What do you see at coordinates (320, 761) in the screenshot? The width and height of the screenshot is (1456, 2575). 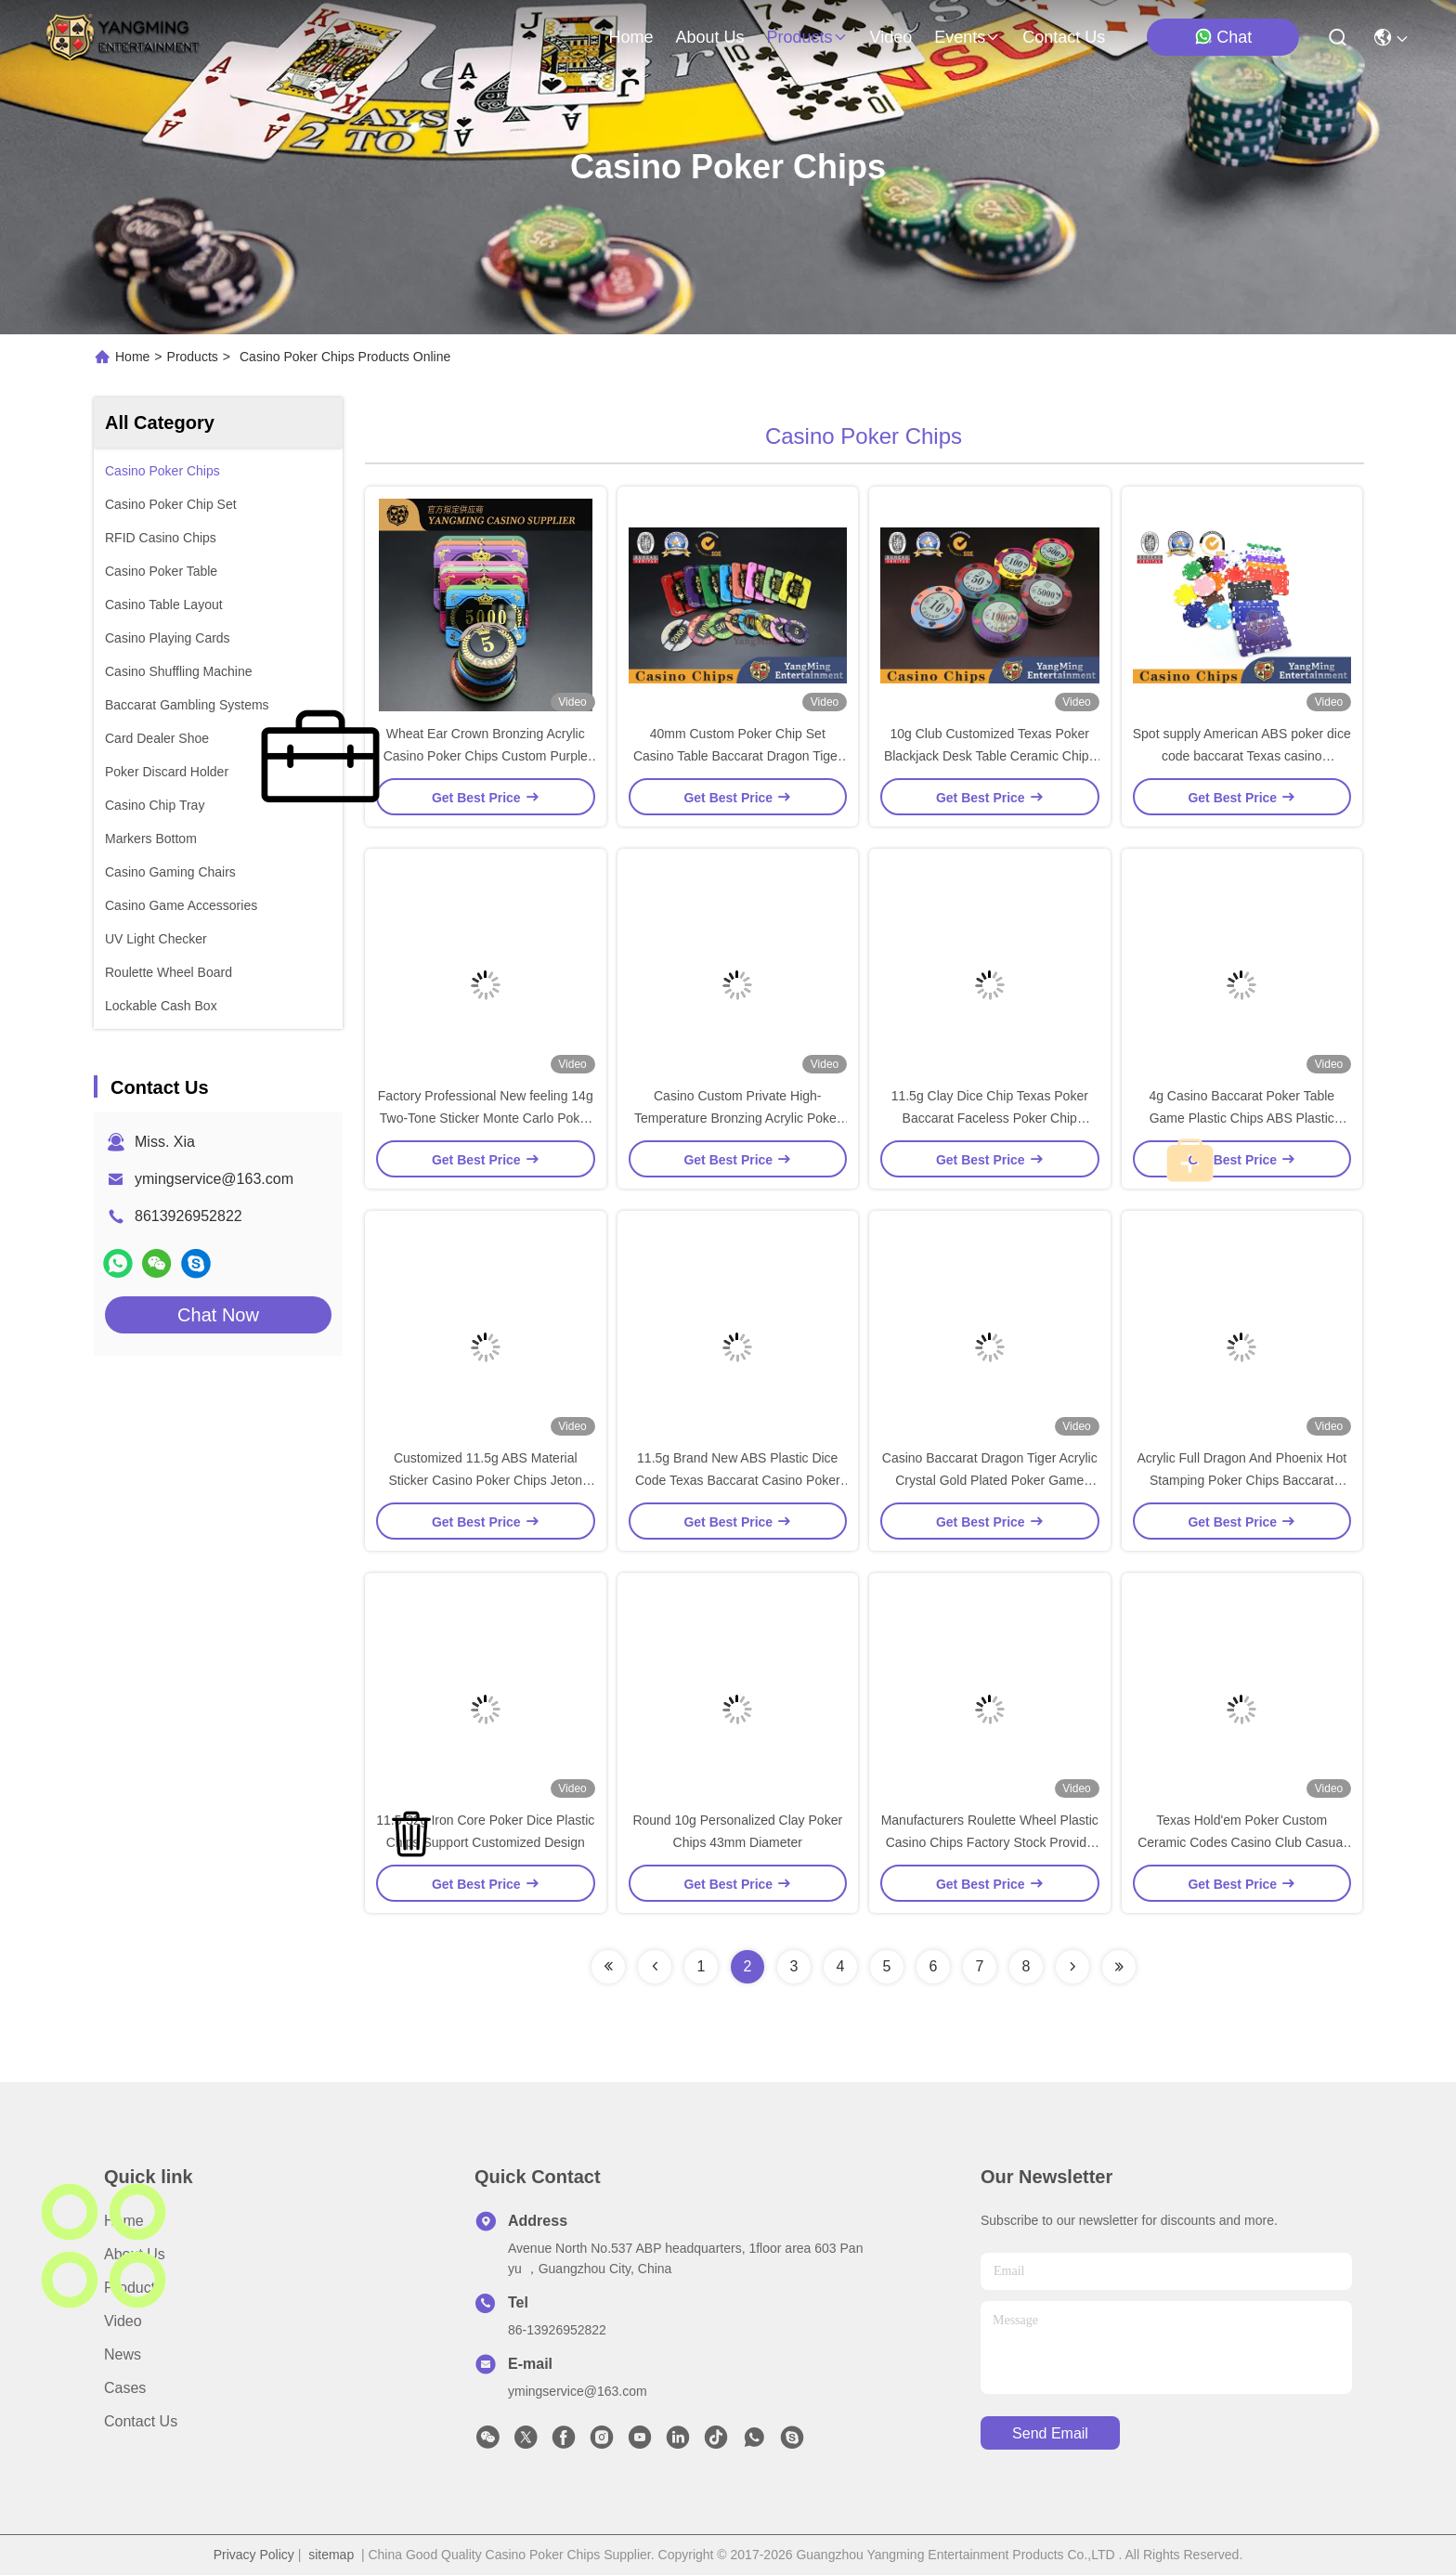 I see `access tools and utilities` at bounding box center [320, 761].